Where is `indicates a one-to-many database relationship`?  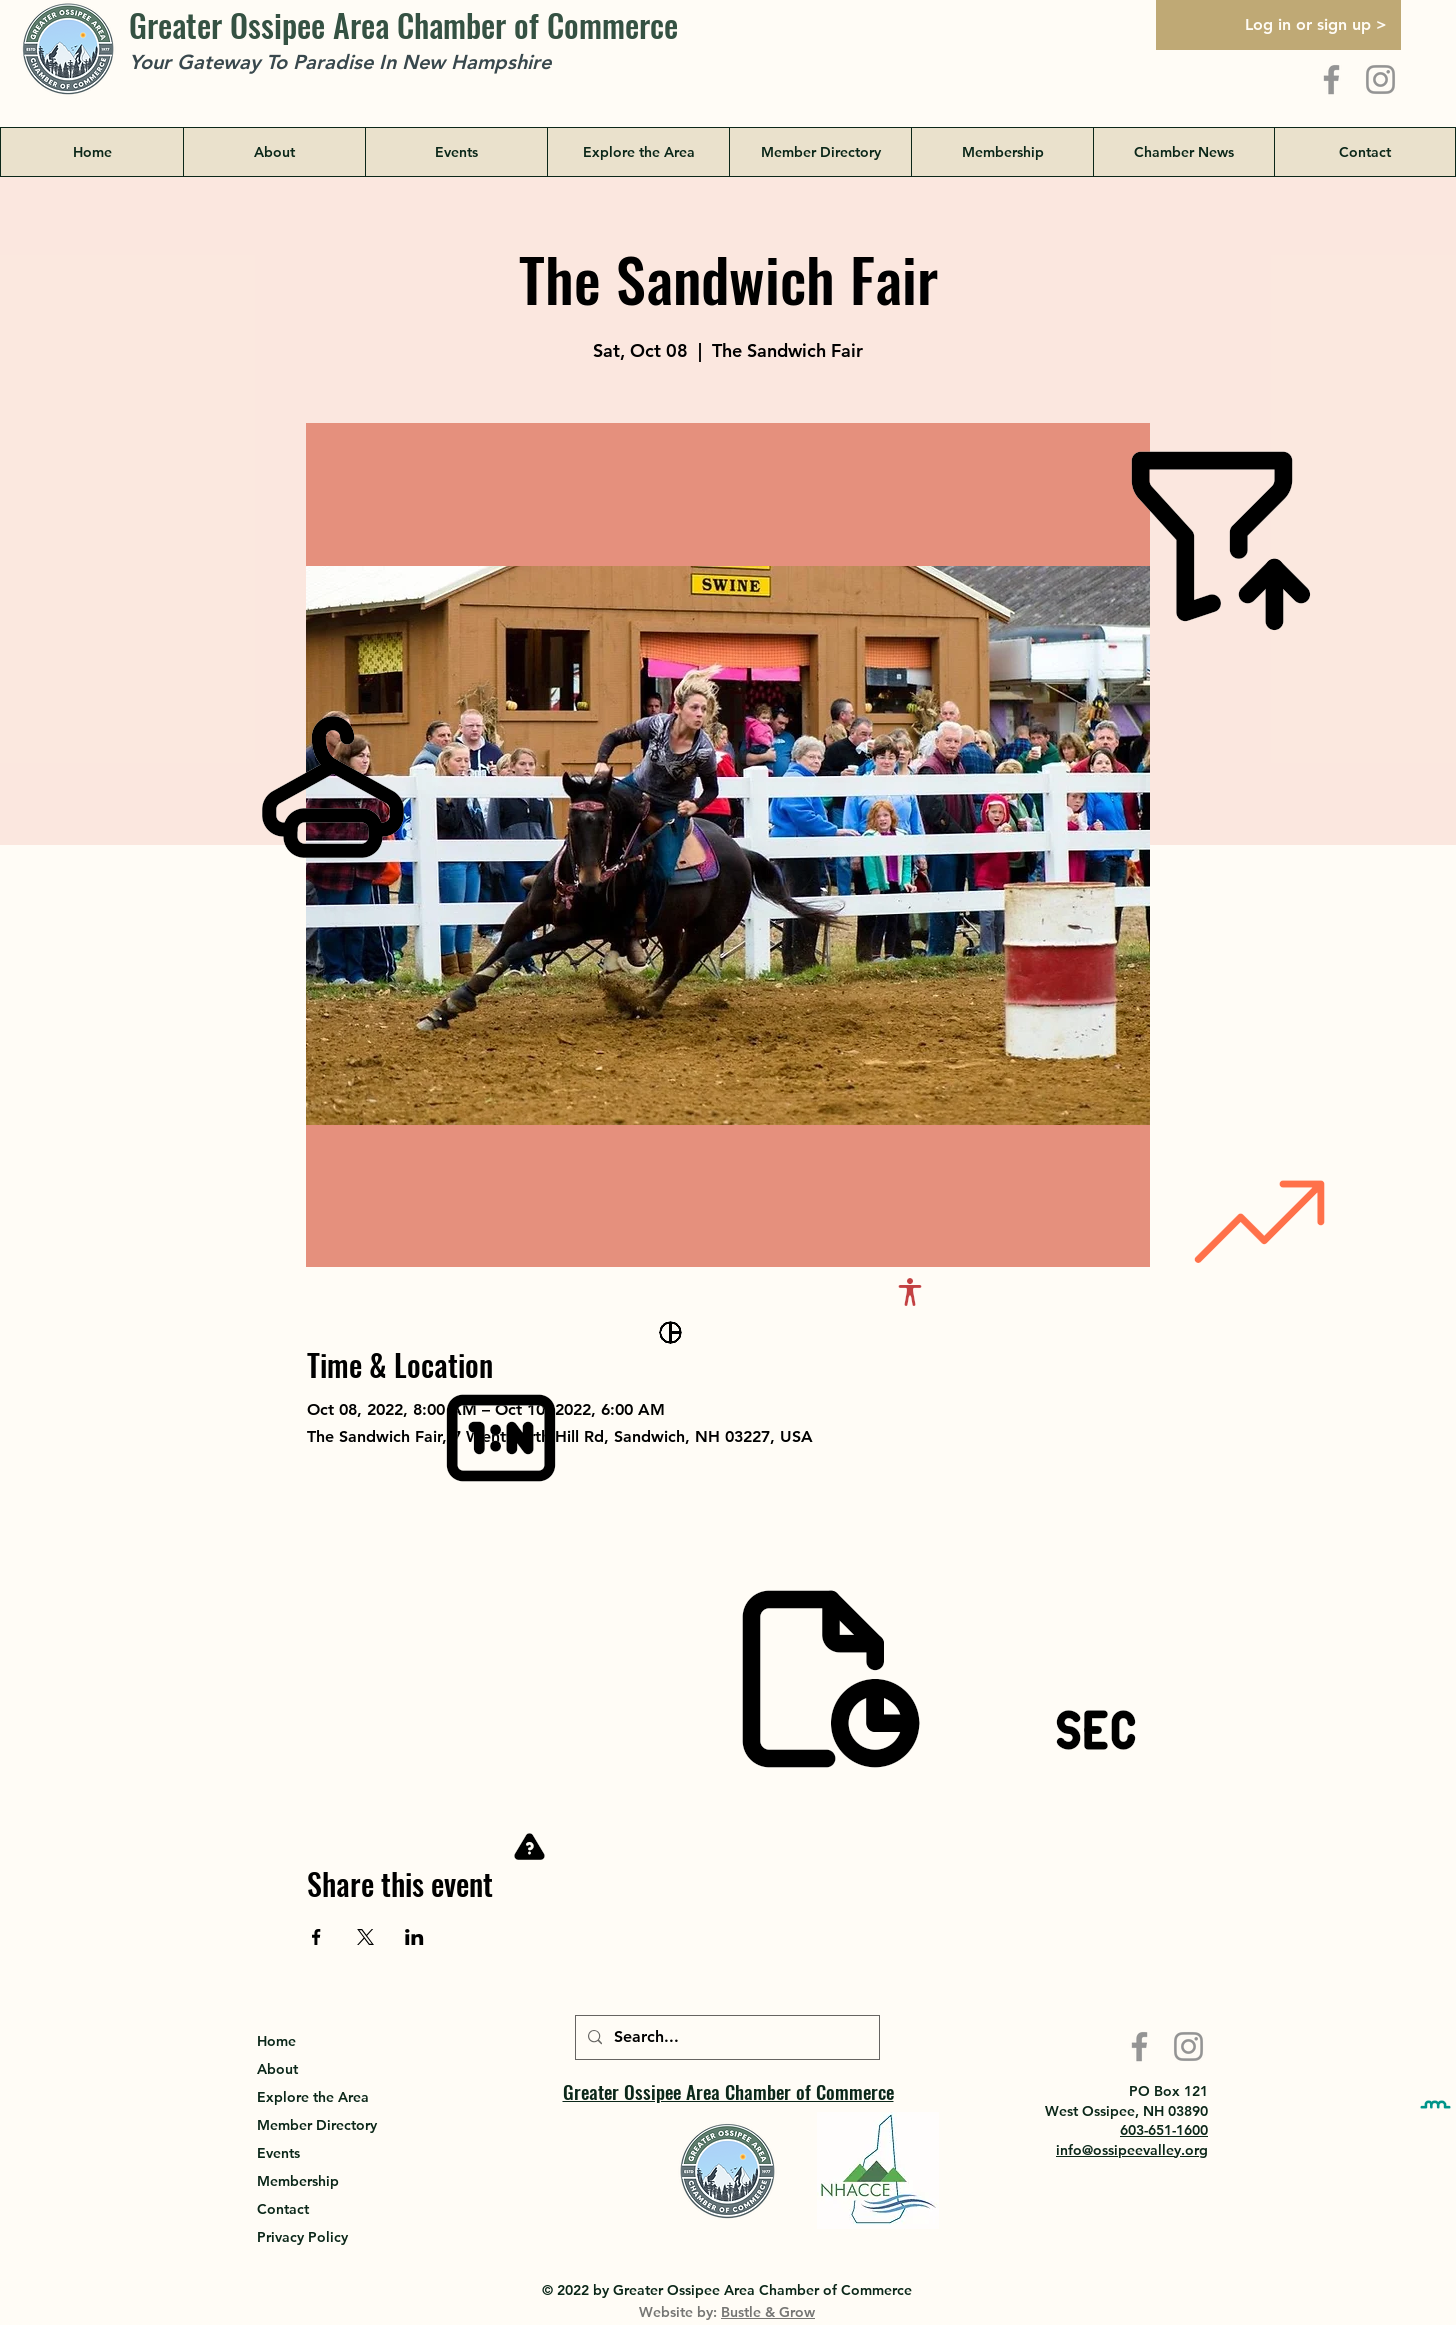
indicates a one-to-many database relationship is located at coordinates (501, 1438).